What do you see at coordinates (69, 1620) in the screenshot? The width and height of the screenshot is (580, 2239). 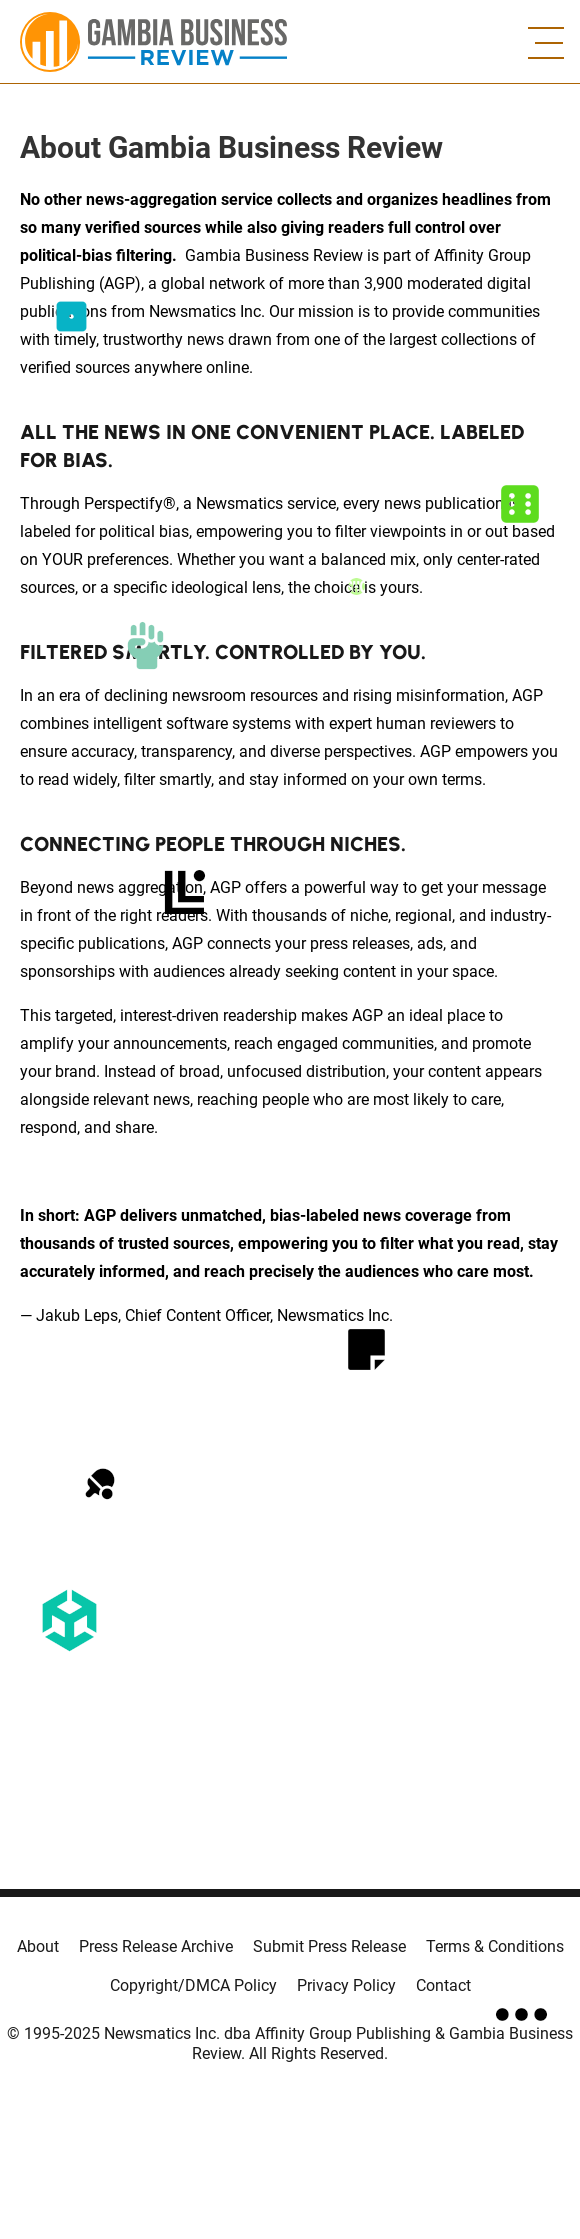 I see `Unity game engine logo` at bounding box center [69, 1620].